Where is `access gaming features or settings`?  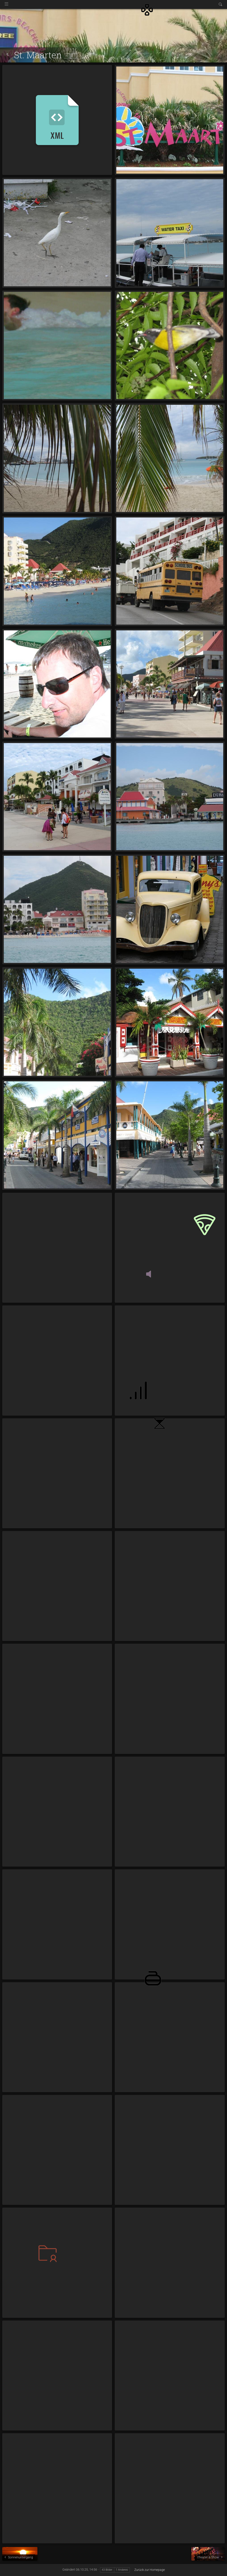
access gaming features or settings is located at coordinates (147, 10).